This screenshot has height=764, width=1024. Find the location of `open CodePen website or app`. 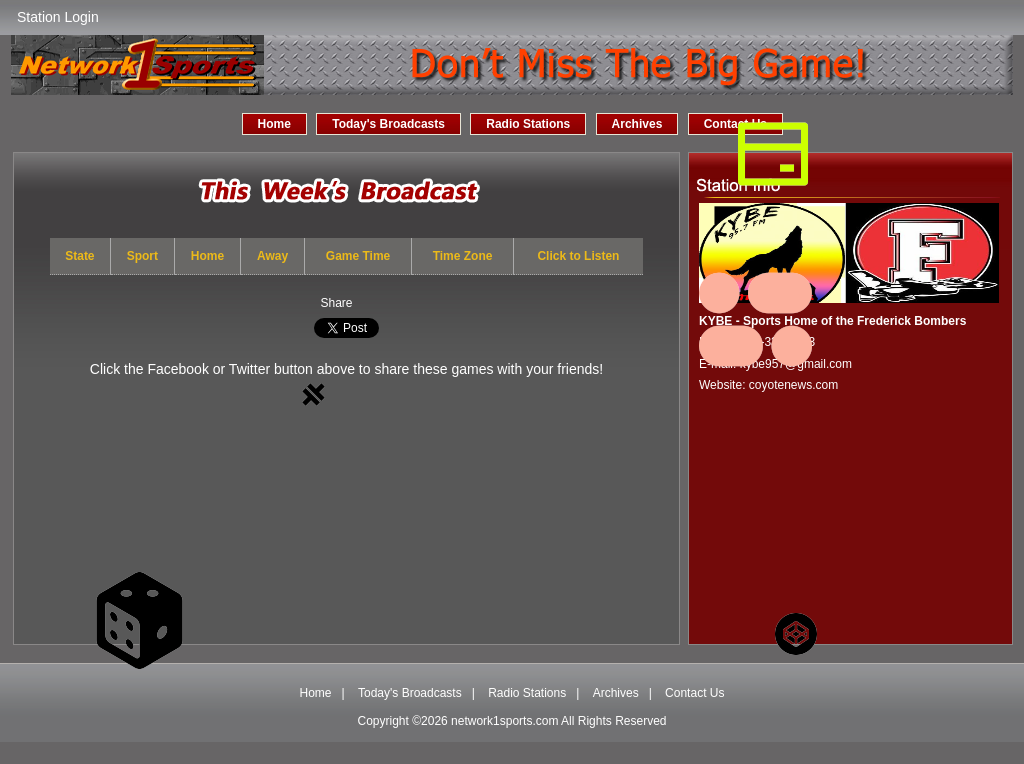

open CodePen website or app is located at coordinates (796, 634).